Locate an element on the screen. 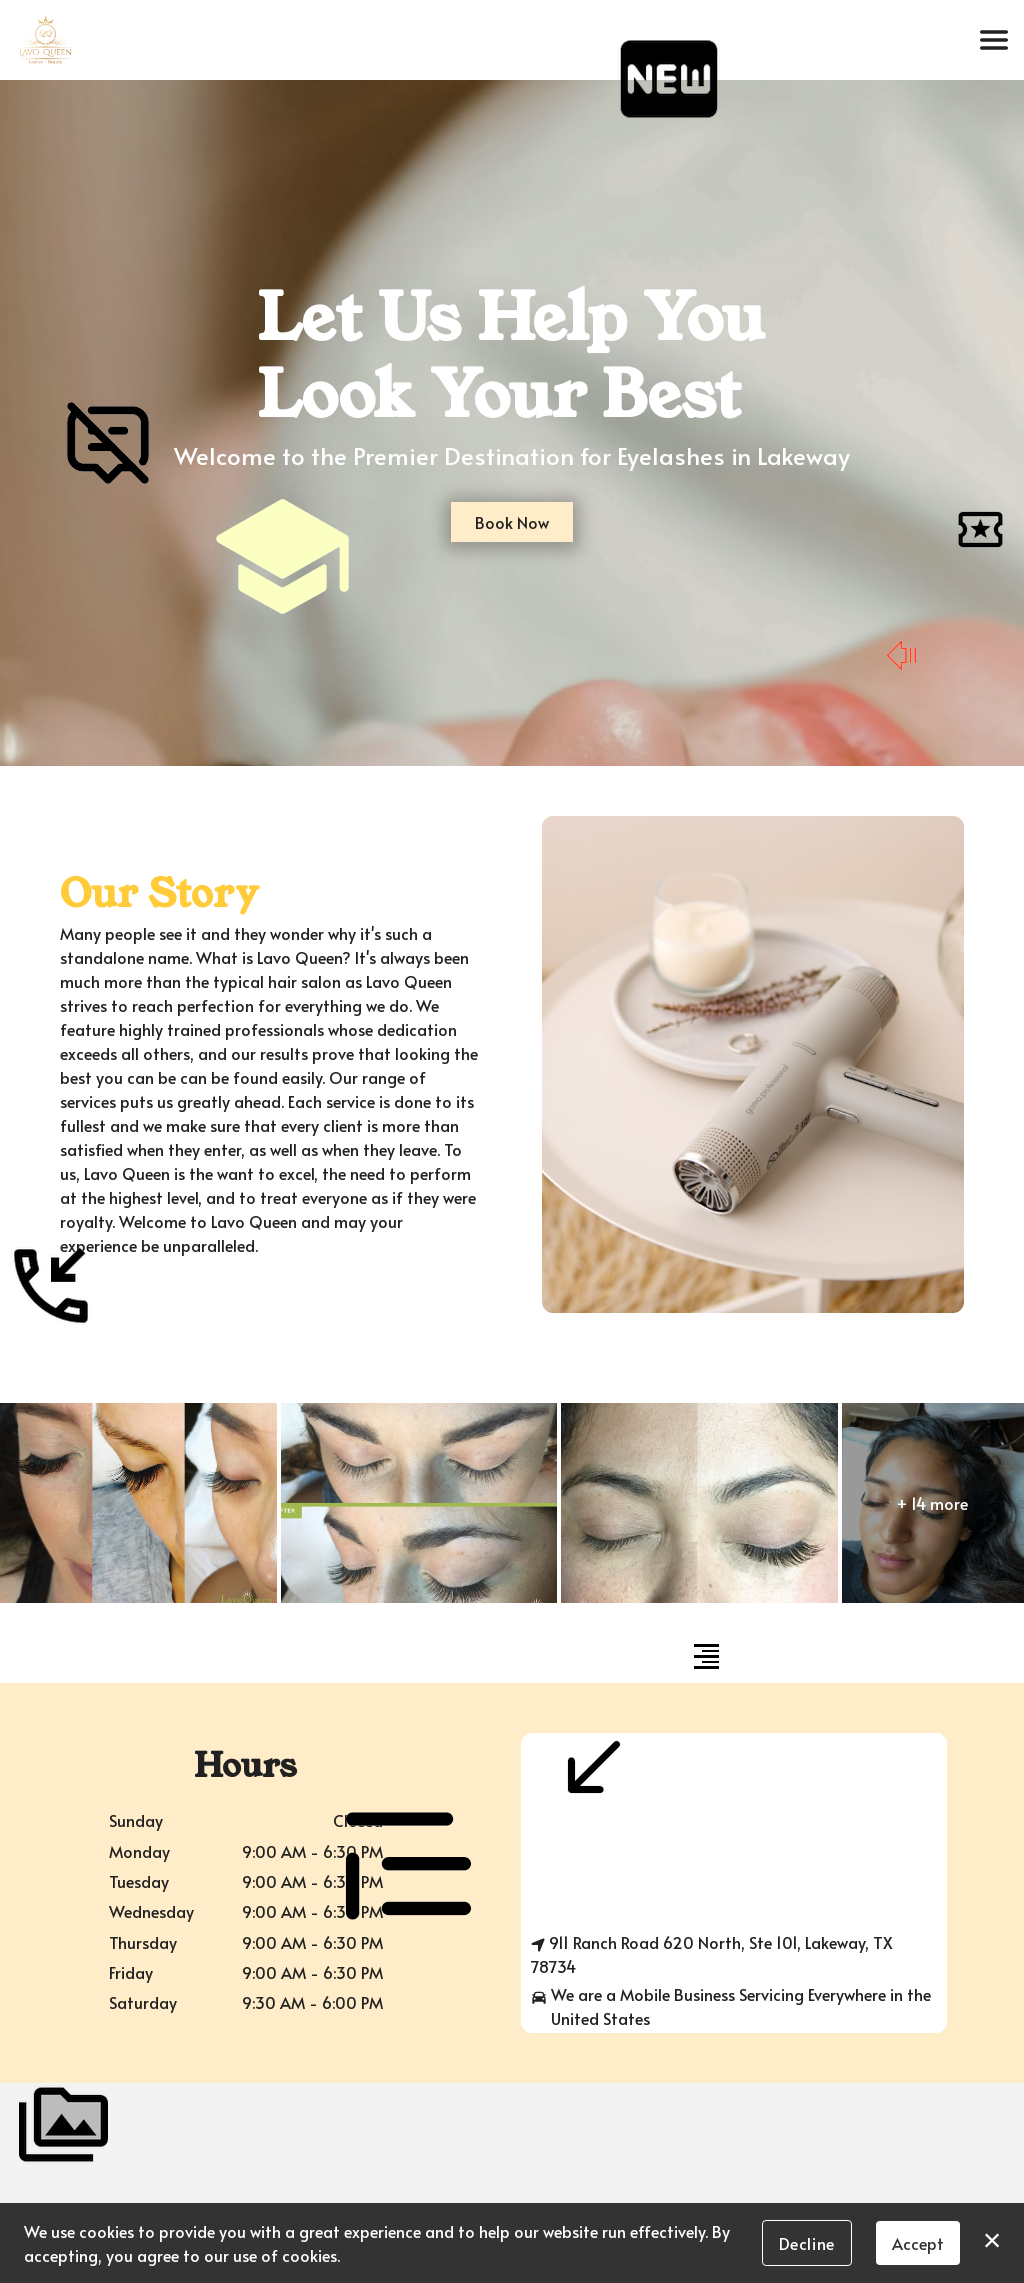 The height and width of the screenshot is (2283, 1024). indicates a missed call that needs to be returned is located at coordinates (51, 1286).